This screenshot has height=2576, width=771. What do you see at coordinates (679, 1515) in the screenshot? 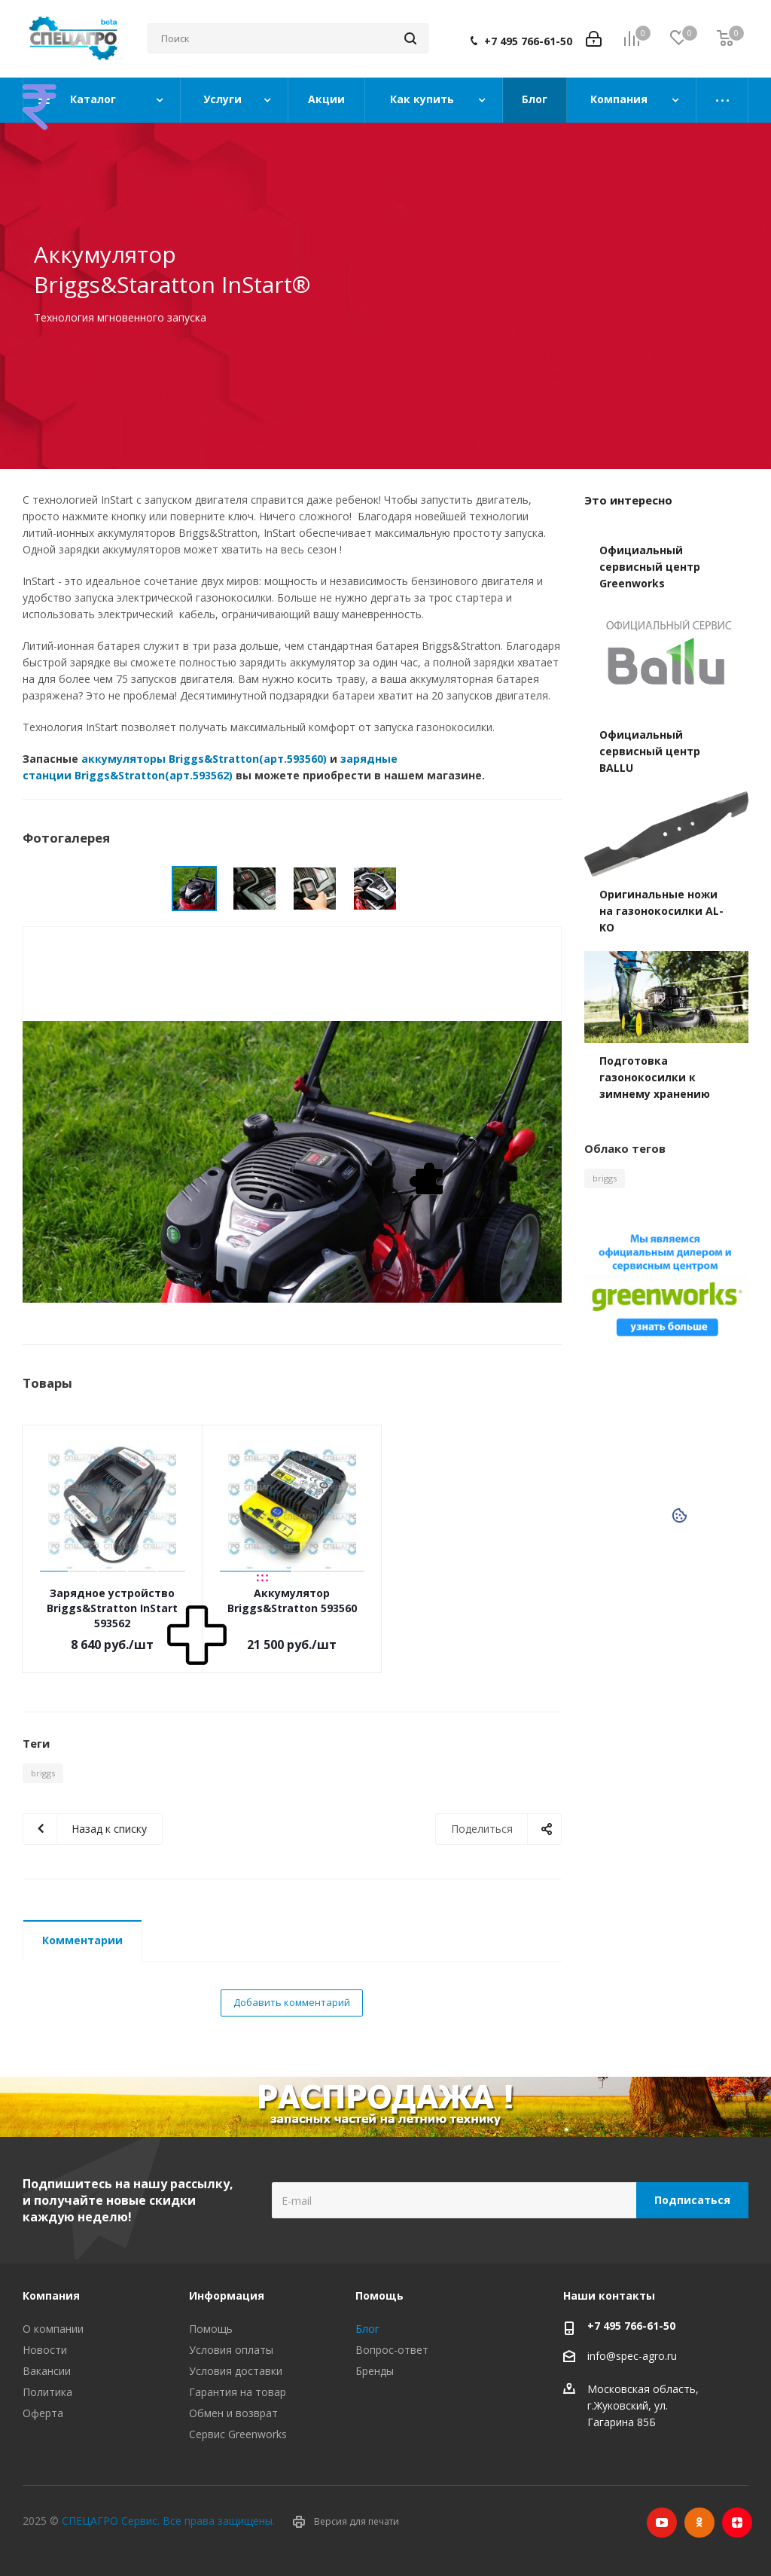
I see `manage cookie preferences and privacy settings` at bounding box center [679, 1515].